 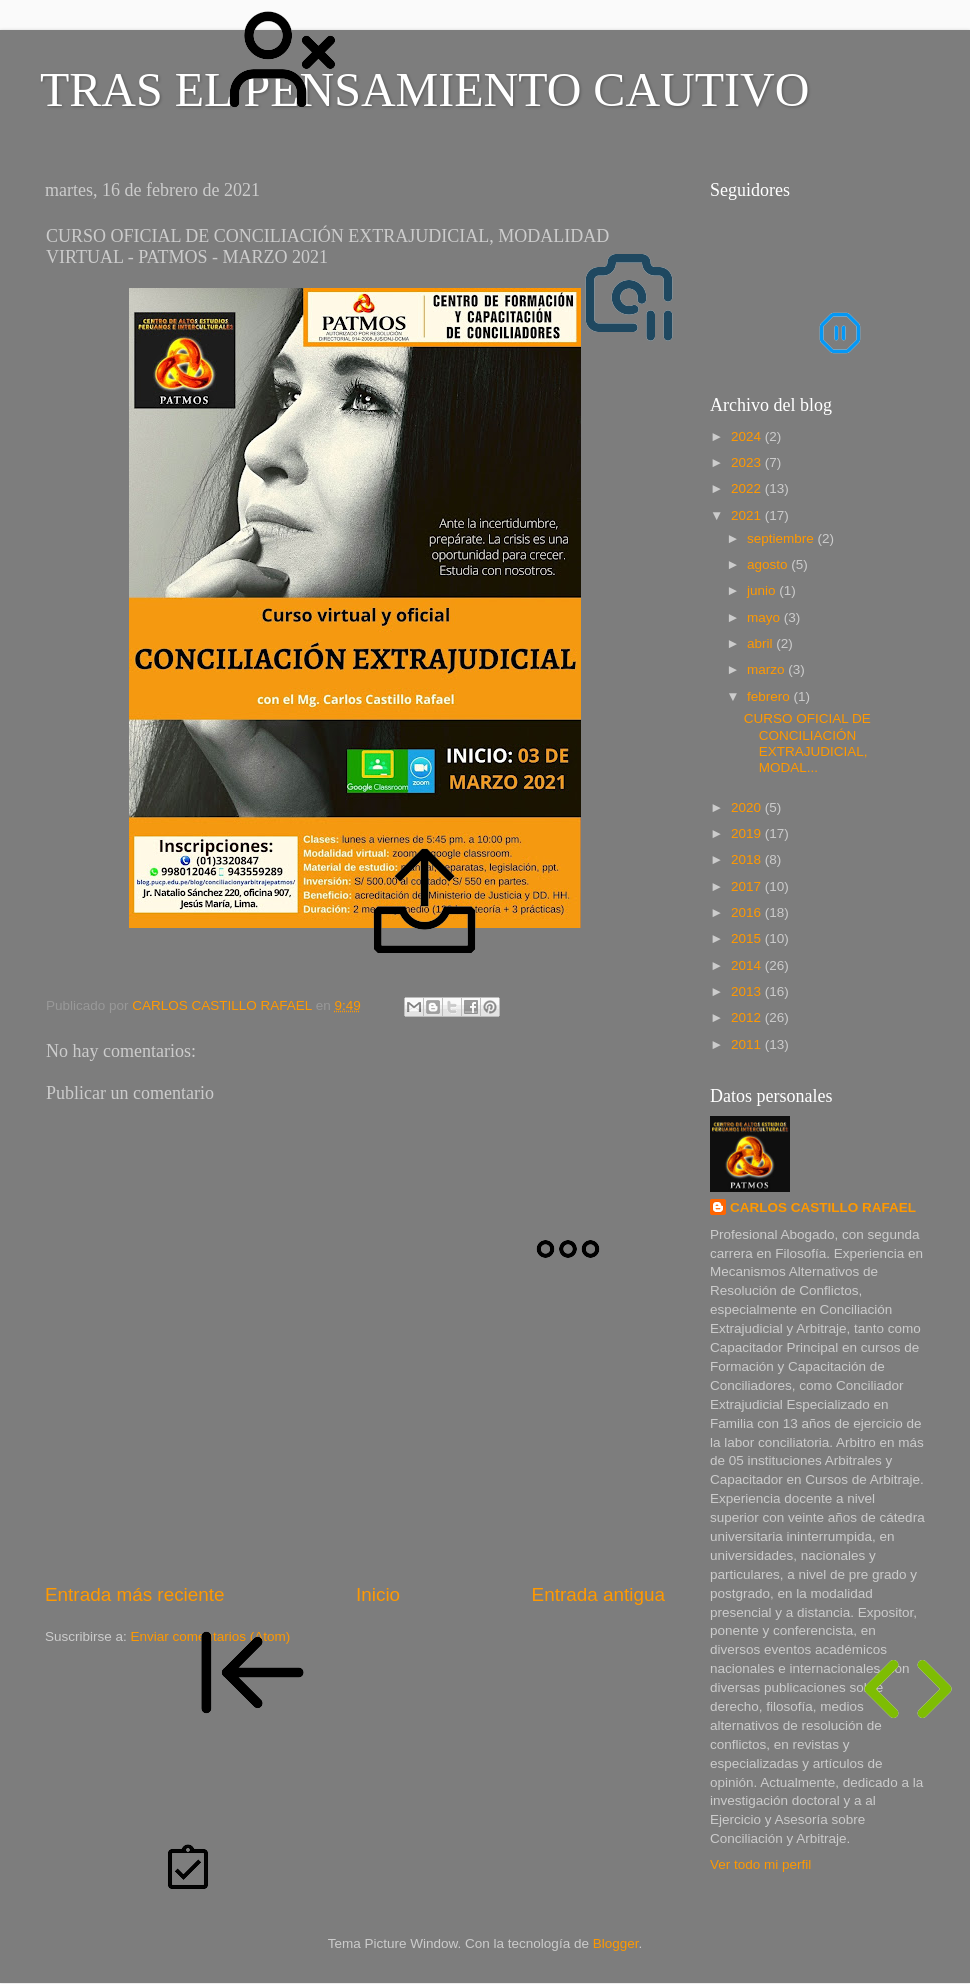 I want to click on pause or halt a process, so click(x=840, y=333).